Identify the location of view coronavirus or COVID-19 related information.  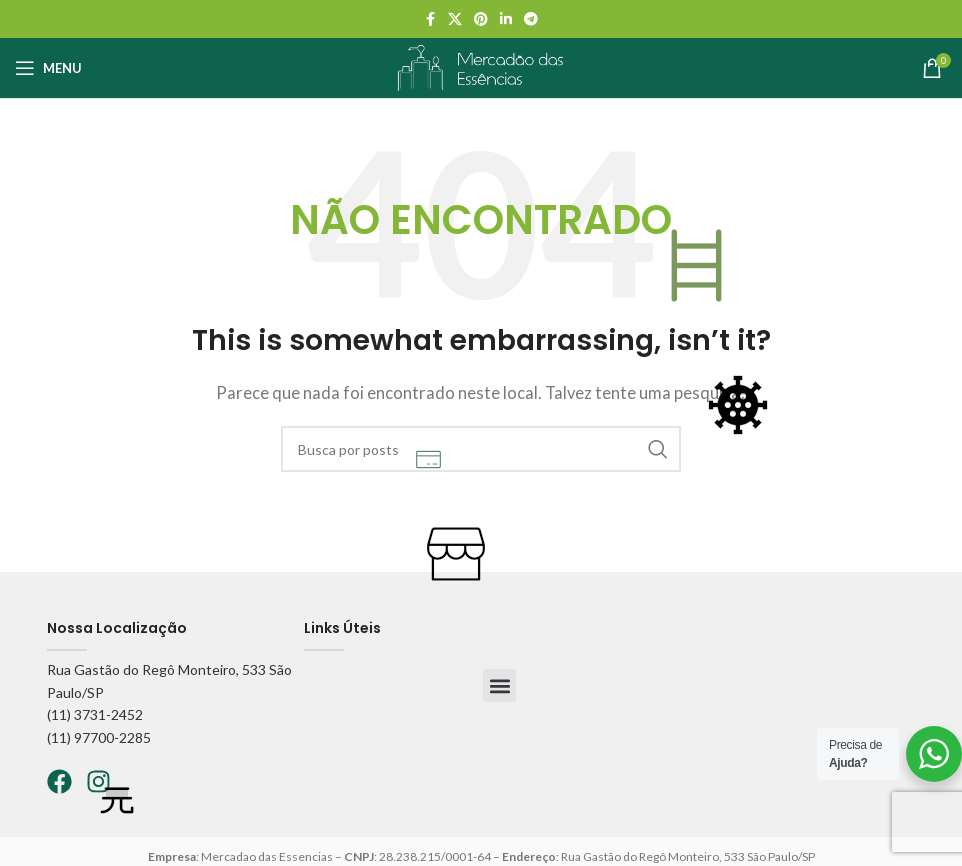
(738, 405).